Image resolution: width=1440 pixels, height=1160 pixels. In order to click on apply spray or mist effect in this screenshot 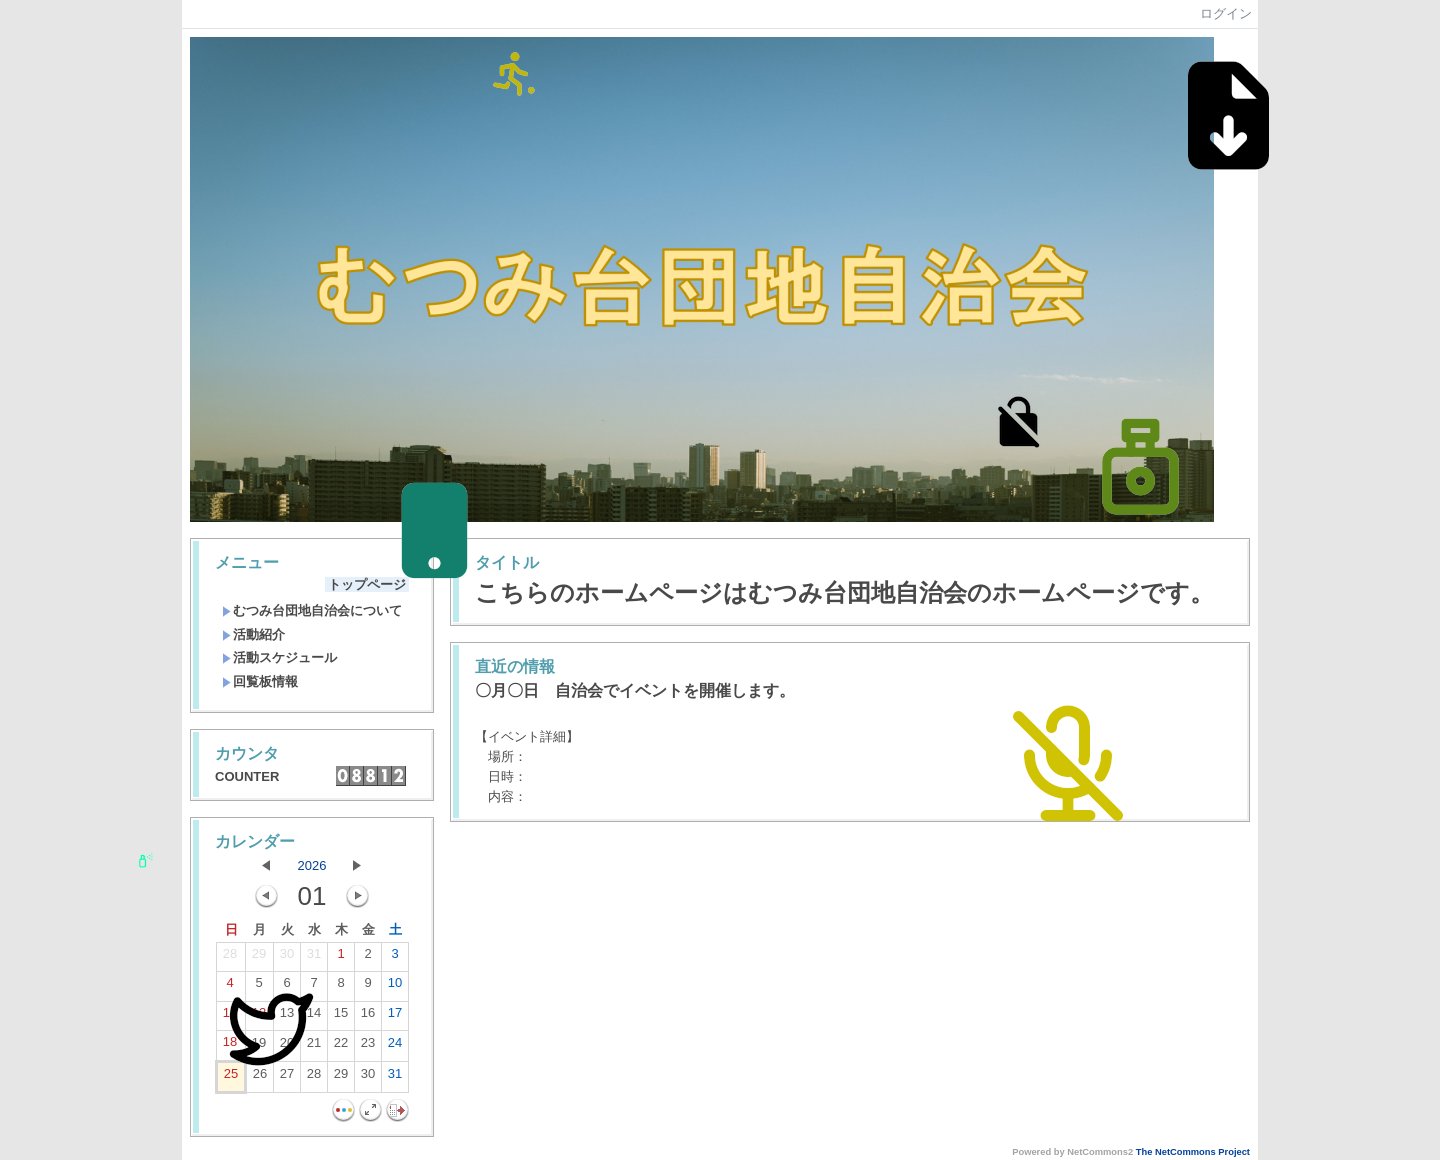, I will do `click(145, 860)`.